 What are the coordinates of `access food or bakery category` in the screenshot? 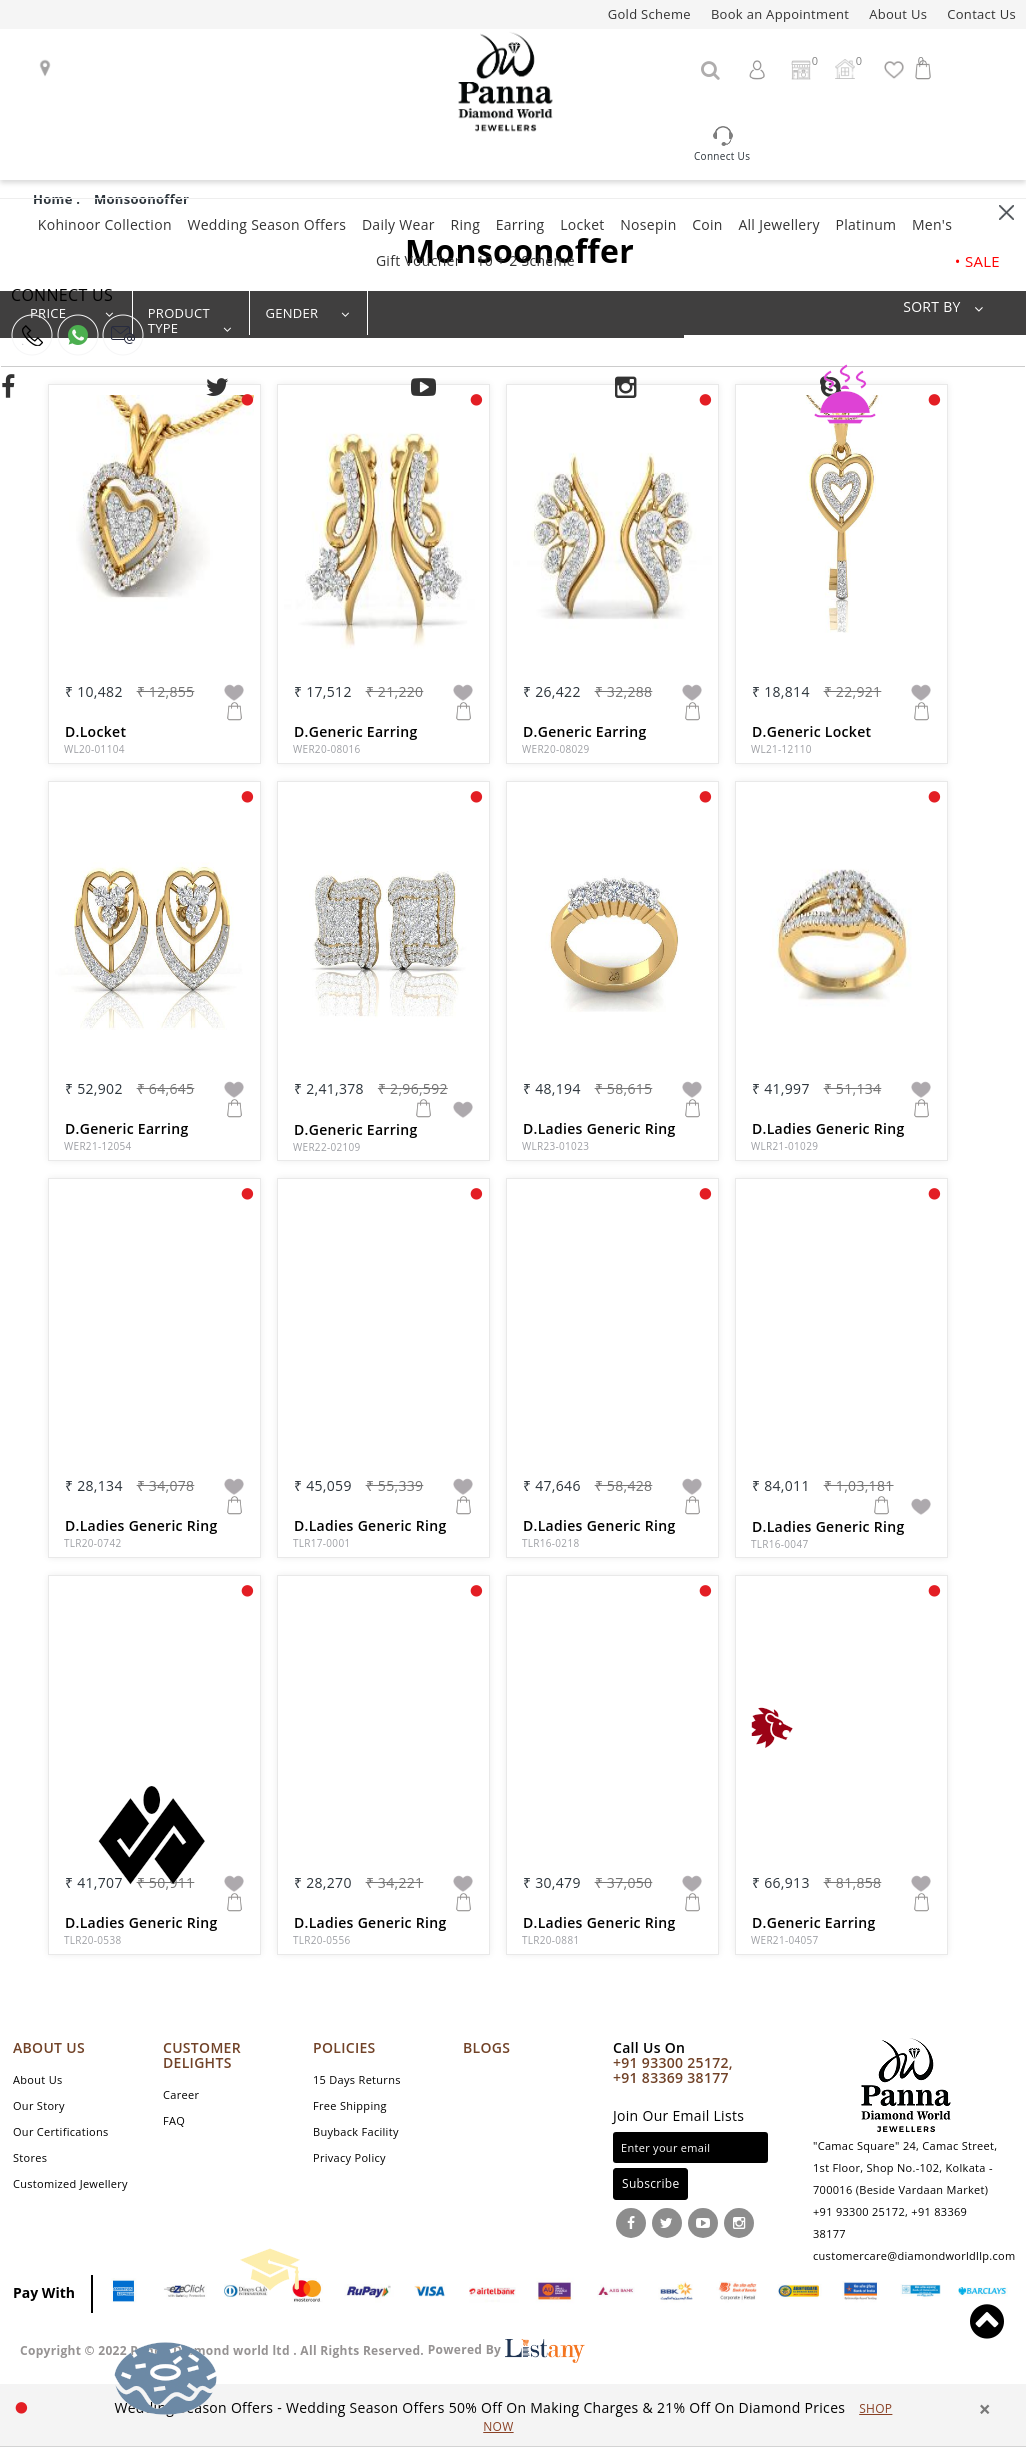 It's located at (165, 2378).